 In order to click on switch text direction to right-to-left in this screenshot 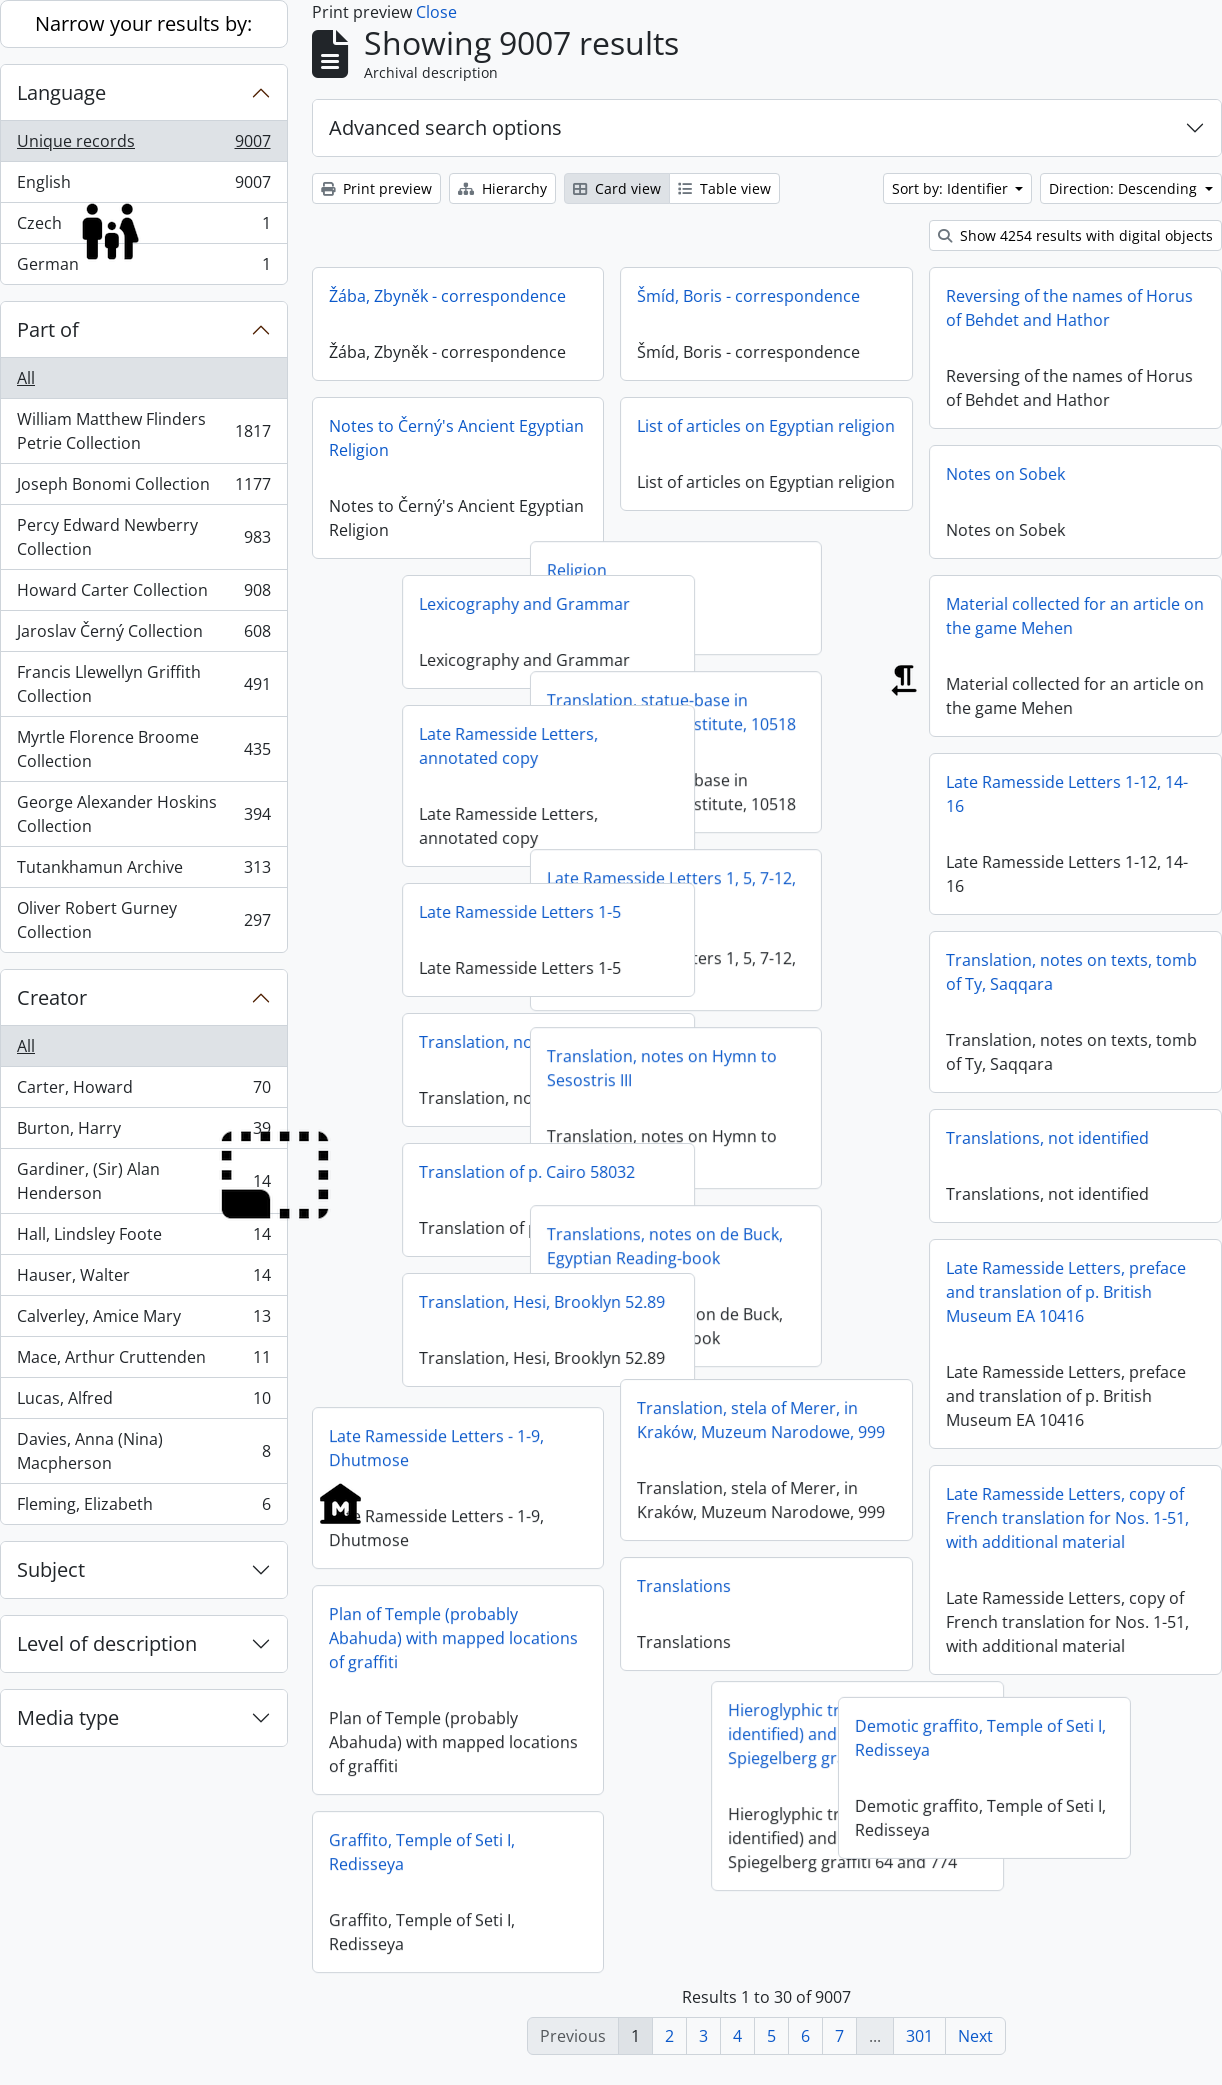, I will do `click(904, 681)`.